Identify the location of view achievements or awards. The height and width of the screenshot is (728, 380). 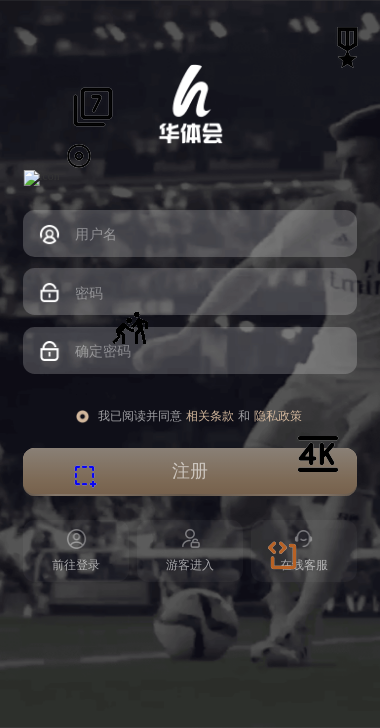
(347, 47).